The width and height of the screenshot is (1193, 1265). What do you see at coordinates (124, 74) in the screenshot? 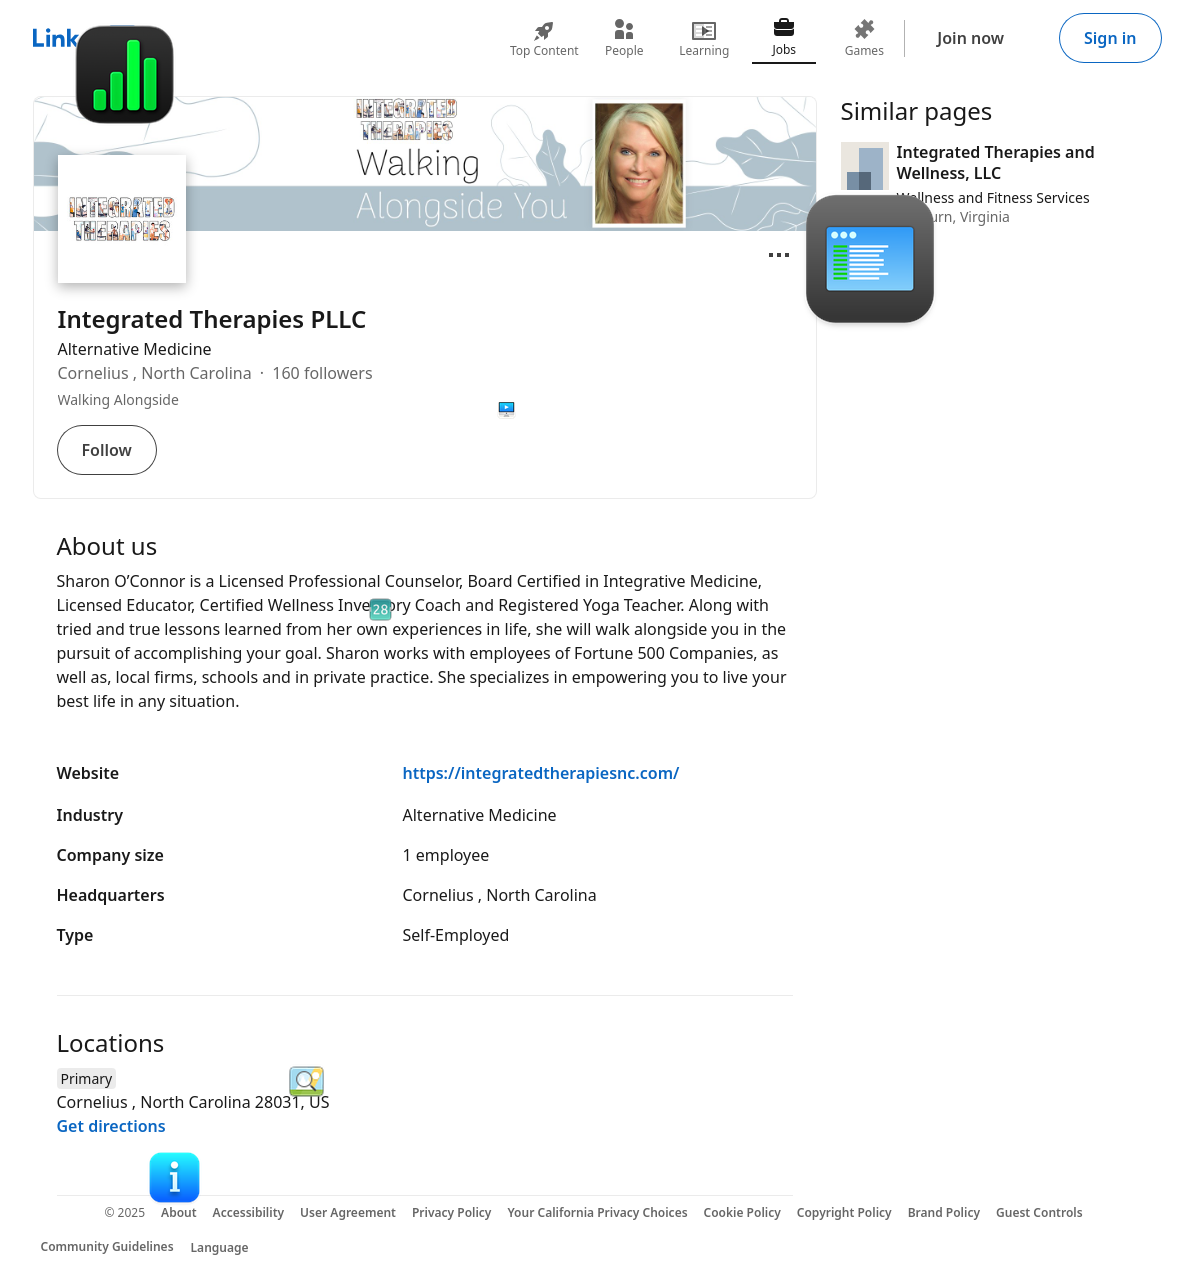
I see `open apple numbers spreadsheet app` at bounding box center [124, 74].